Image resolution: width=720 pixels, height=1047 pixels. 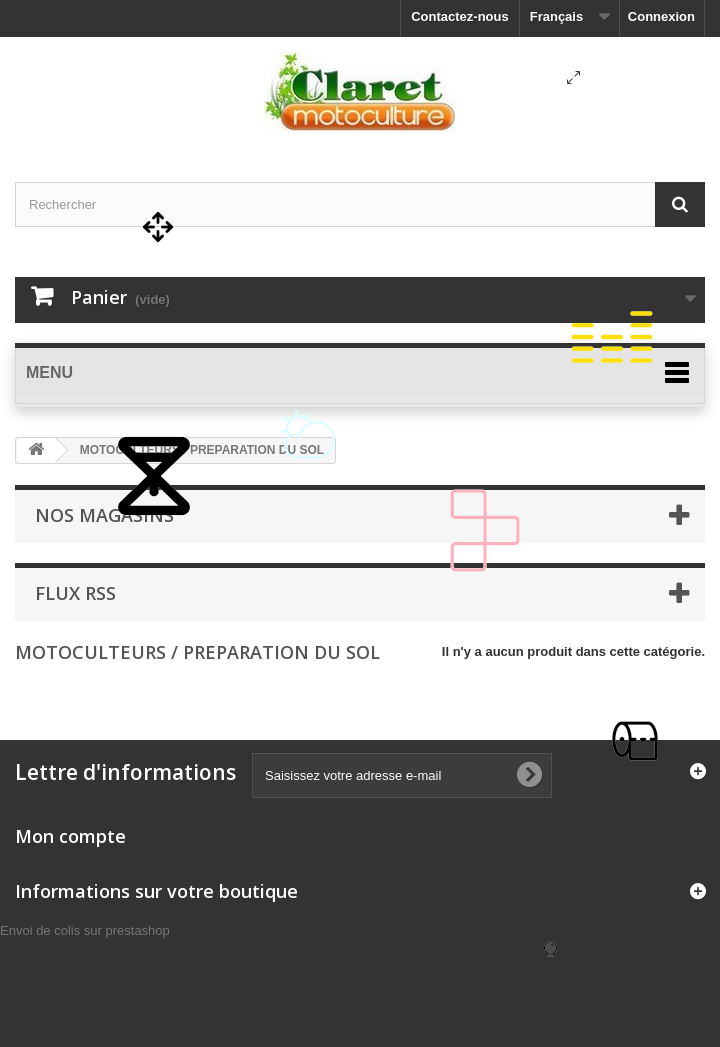 I want to click on indicates a task or process is in progress, so click(x=154, y=476).